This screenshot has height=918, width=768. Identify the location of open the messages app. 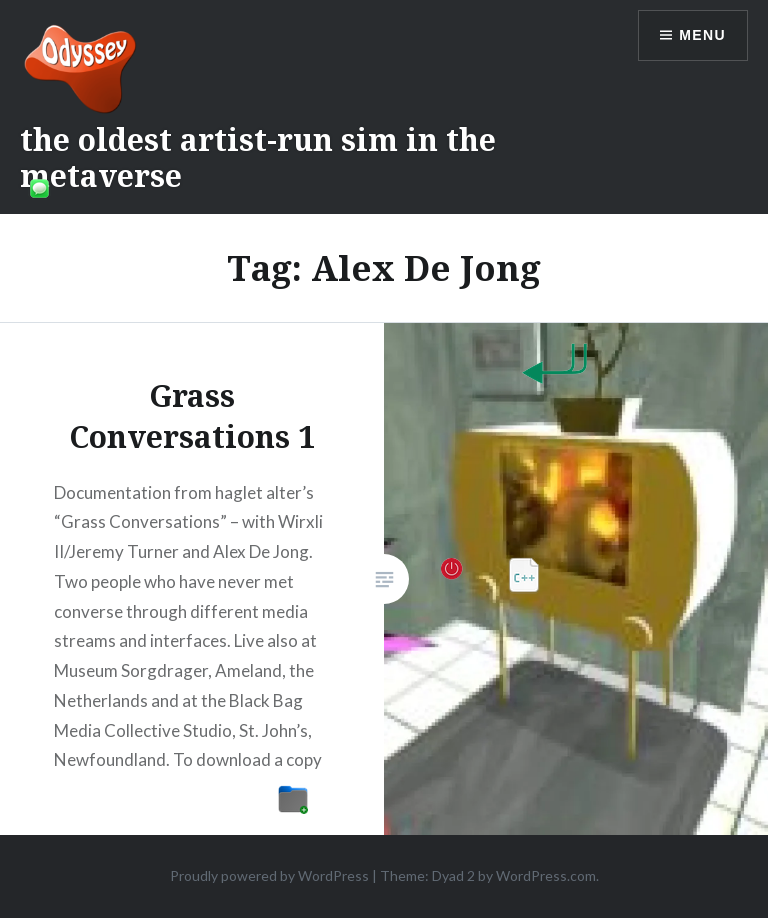
(39, 188).